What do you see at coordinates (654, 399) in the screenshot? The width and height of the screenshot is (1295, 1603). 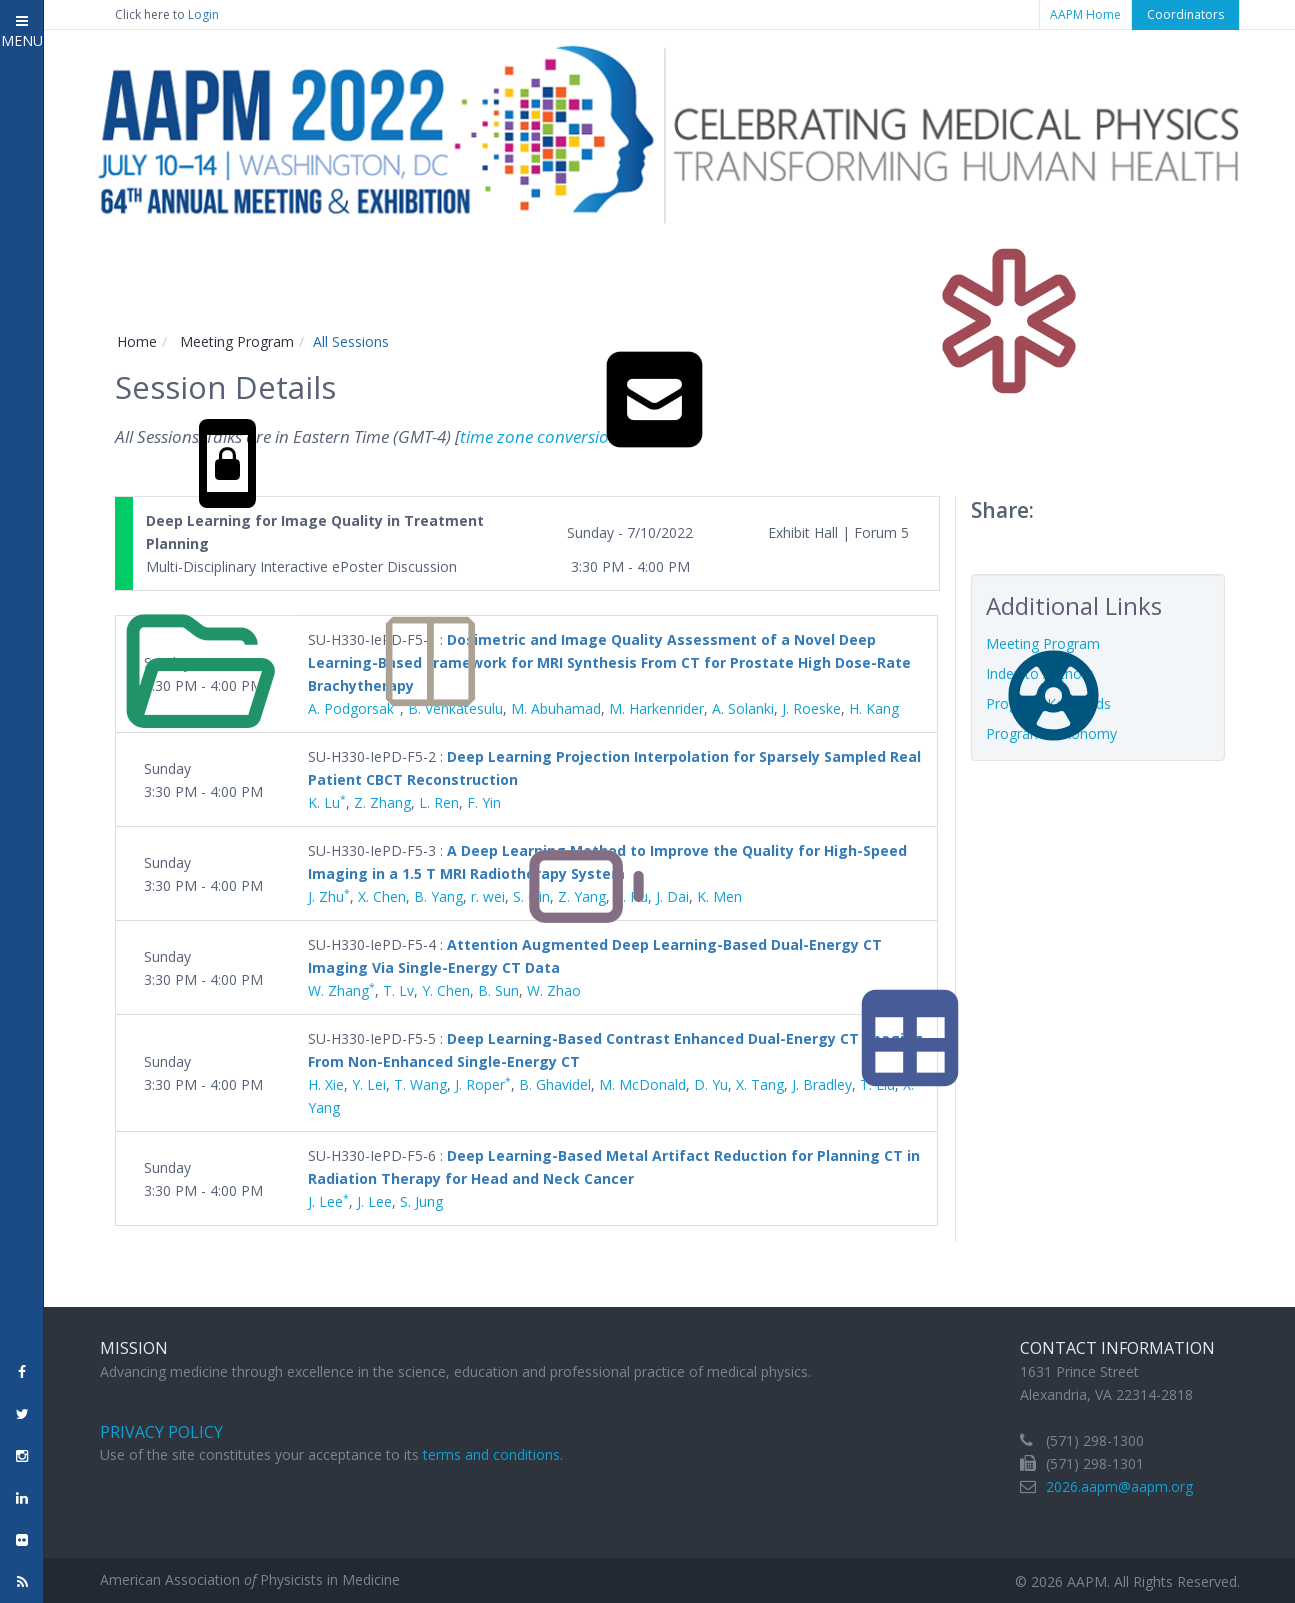 I see `open your email inbox` at bounding box center [654, 399].